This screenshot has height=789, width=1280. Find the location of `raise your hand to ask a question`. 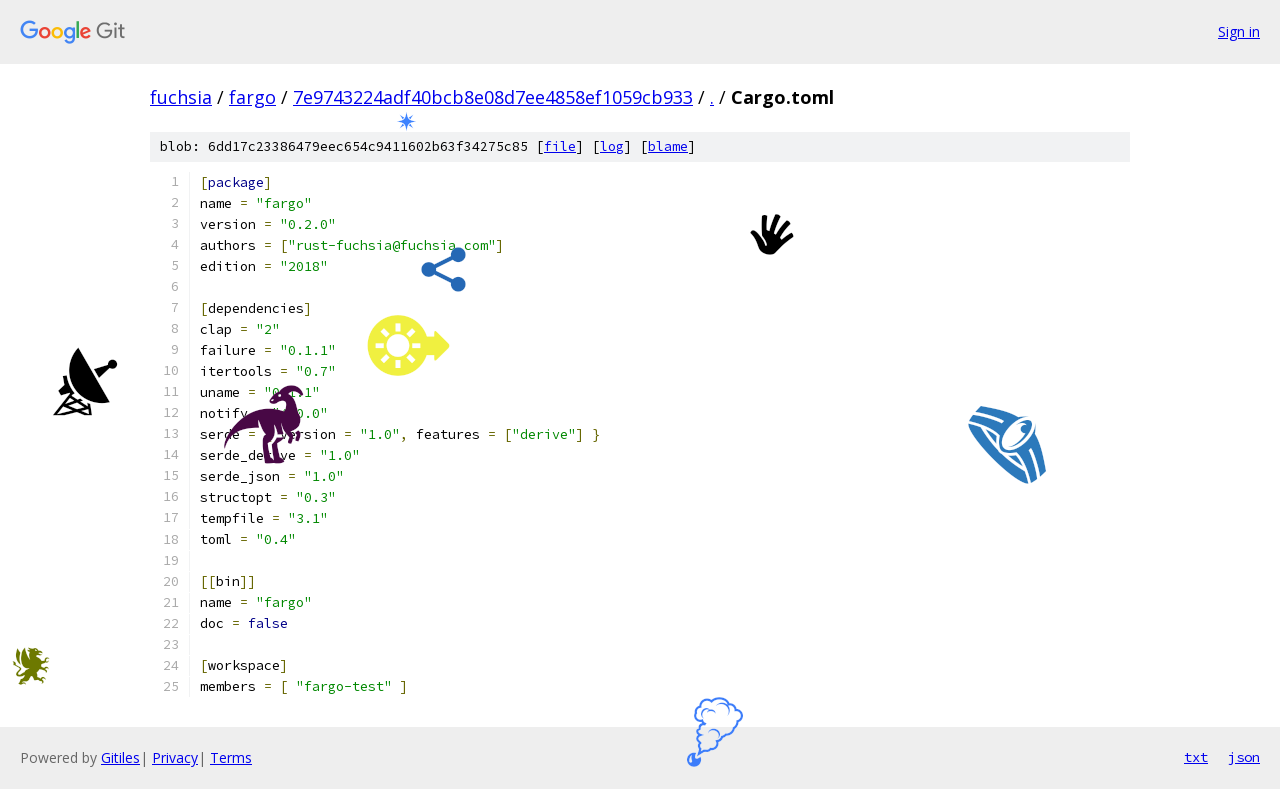

raise your hand to ask a question is located at coordinates (771, 234).